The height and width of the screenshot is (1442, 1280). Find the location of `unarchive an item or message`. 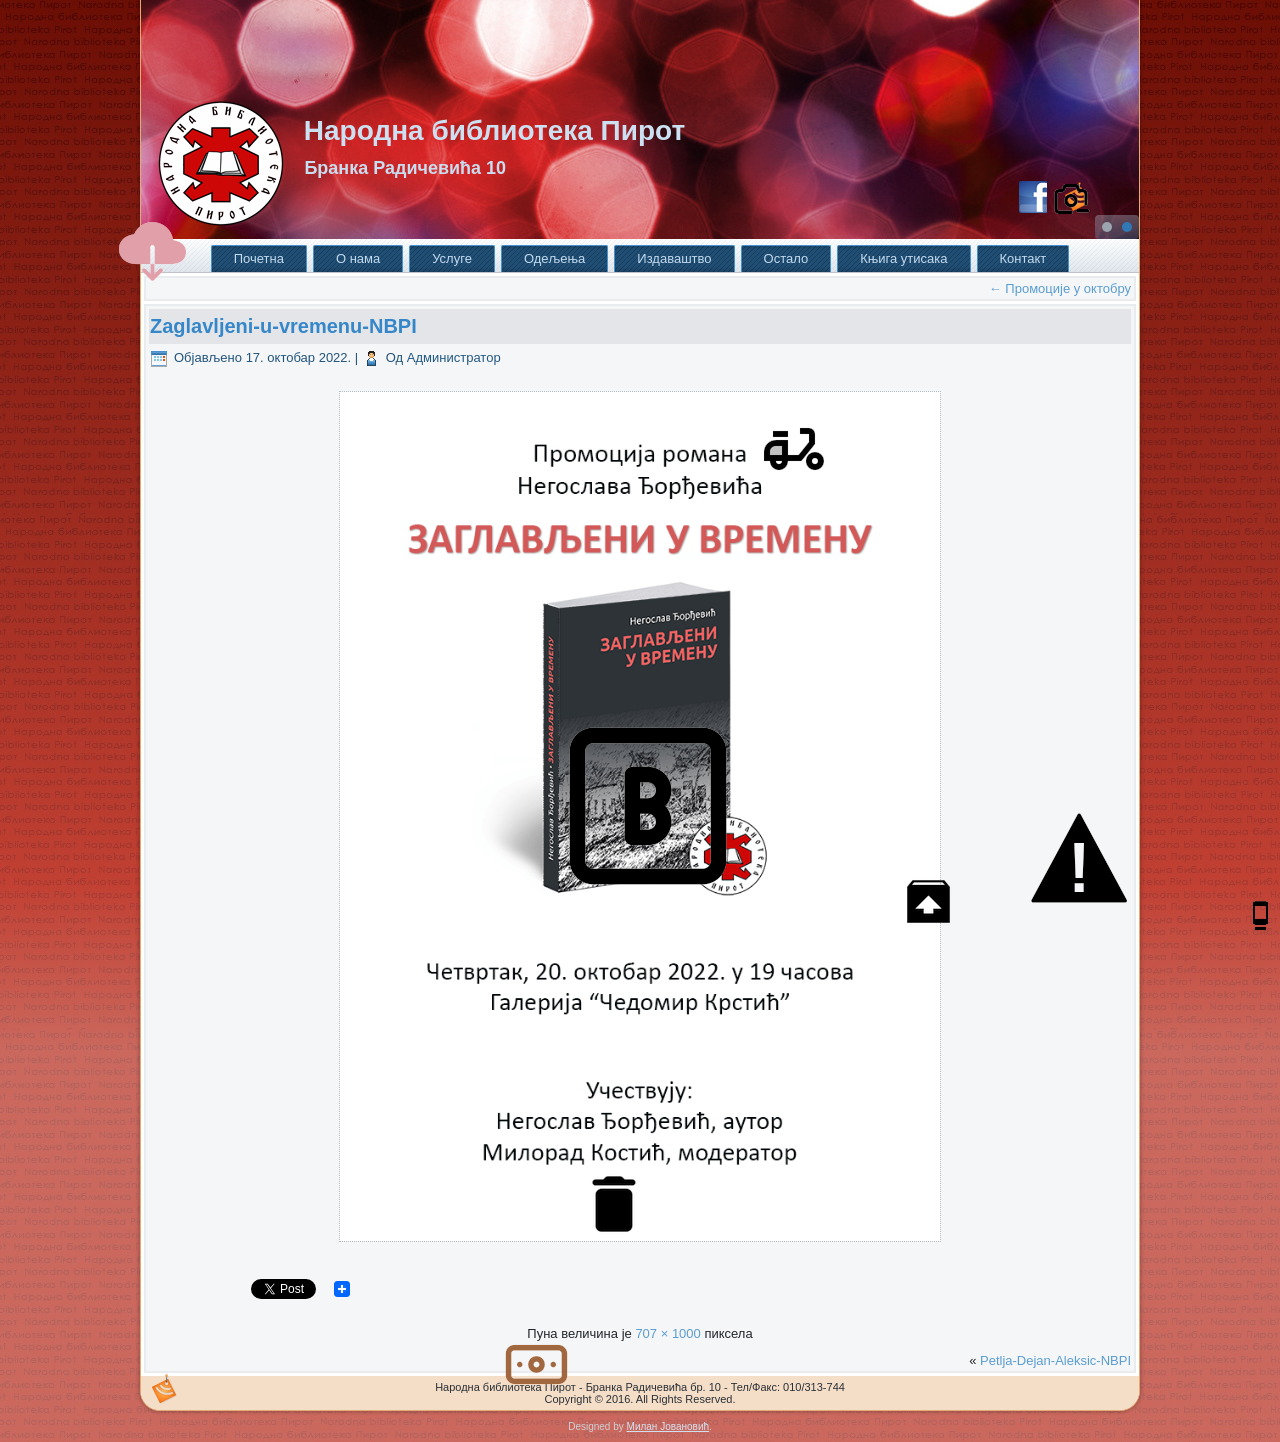

unarchive an item or message is located at coordinates (928, 901).